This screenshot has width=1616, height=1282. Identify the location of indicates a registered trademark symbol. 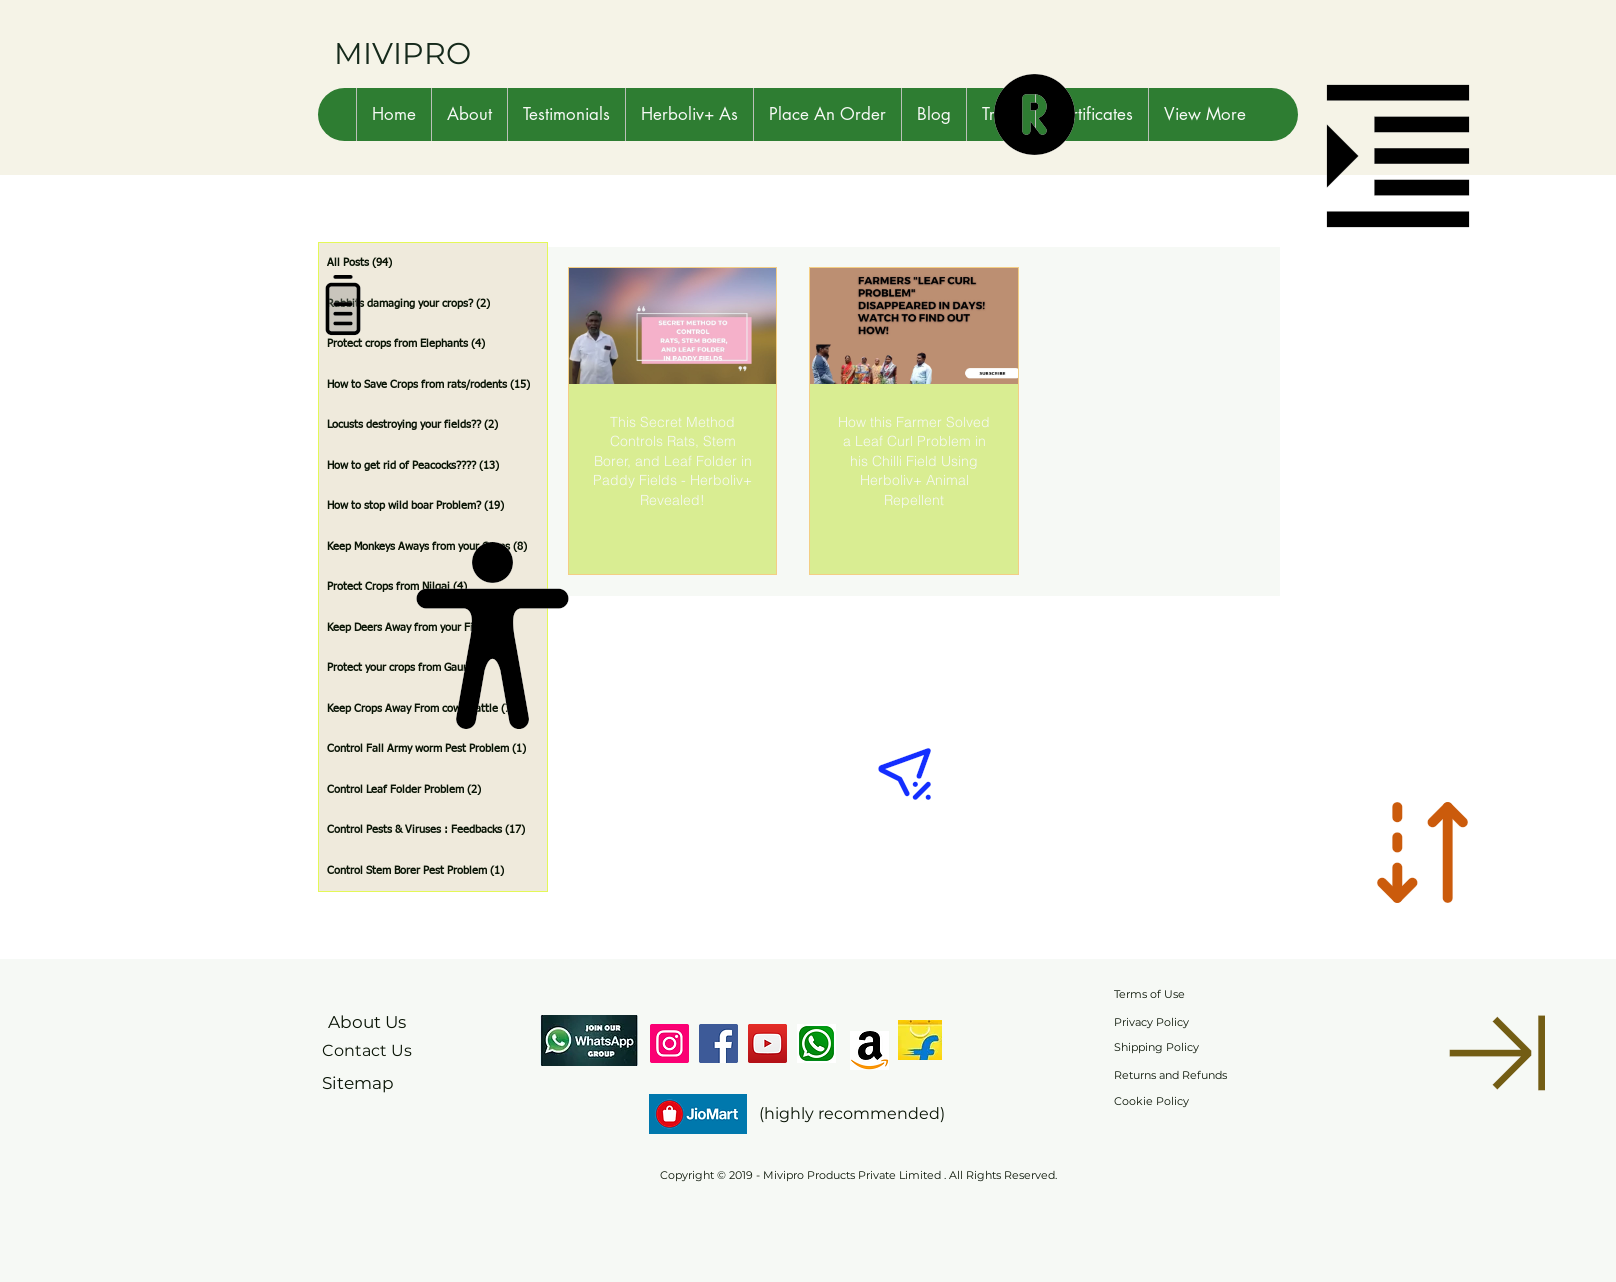
(1034, 114).